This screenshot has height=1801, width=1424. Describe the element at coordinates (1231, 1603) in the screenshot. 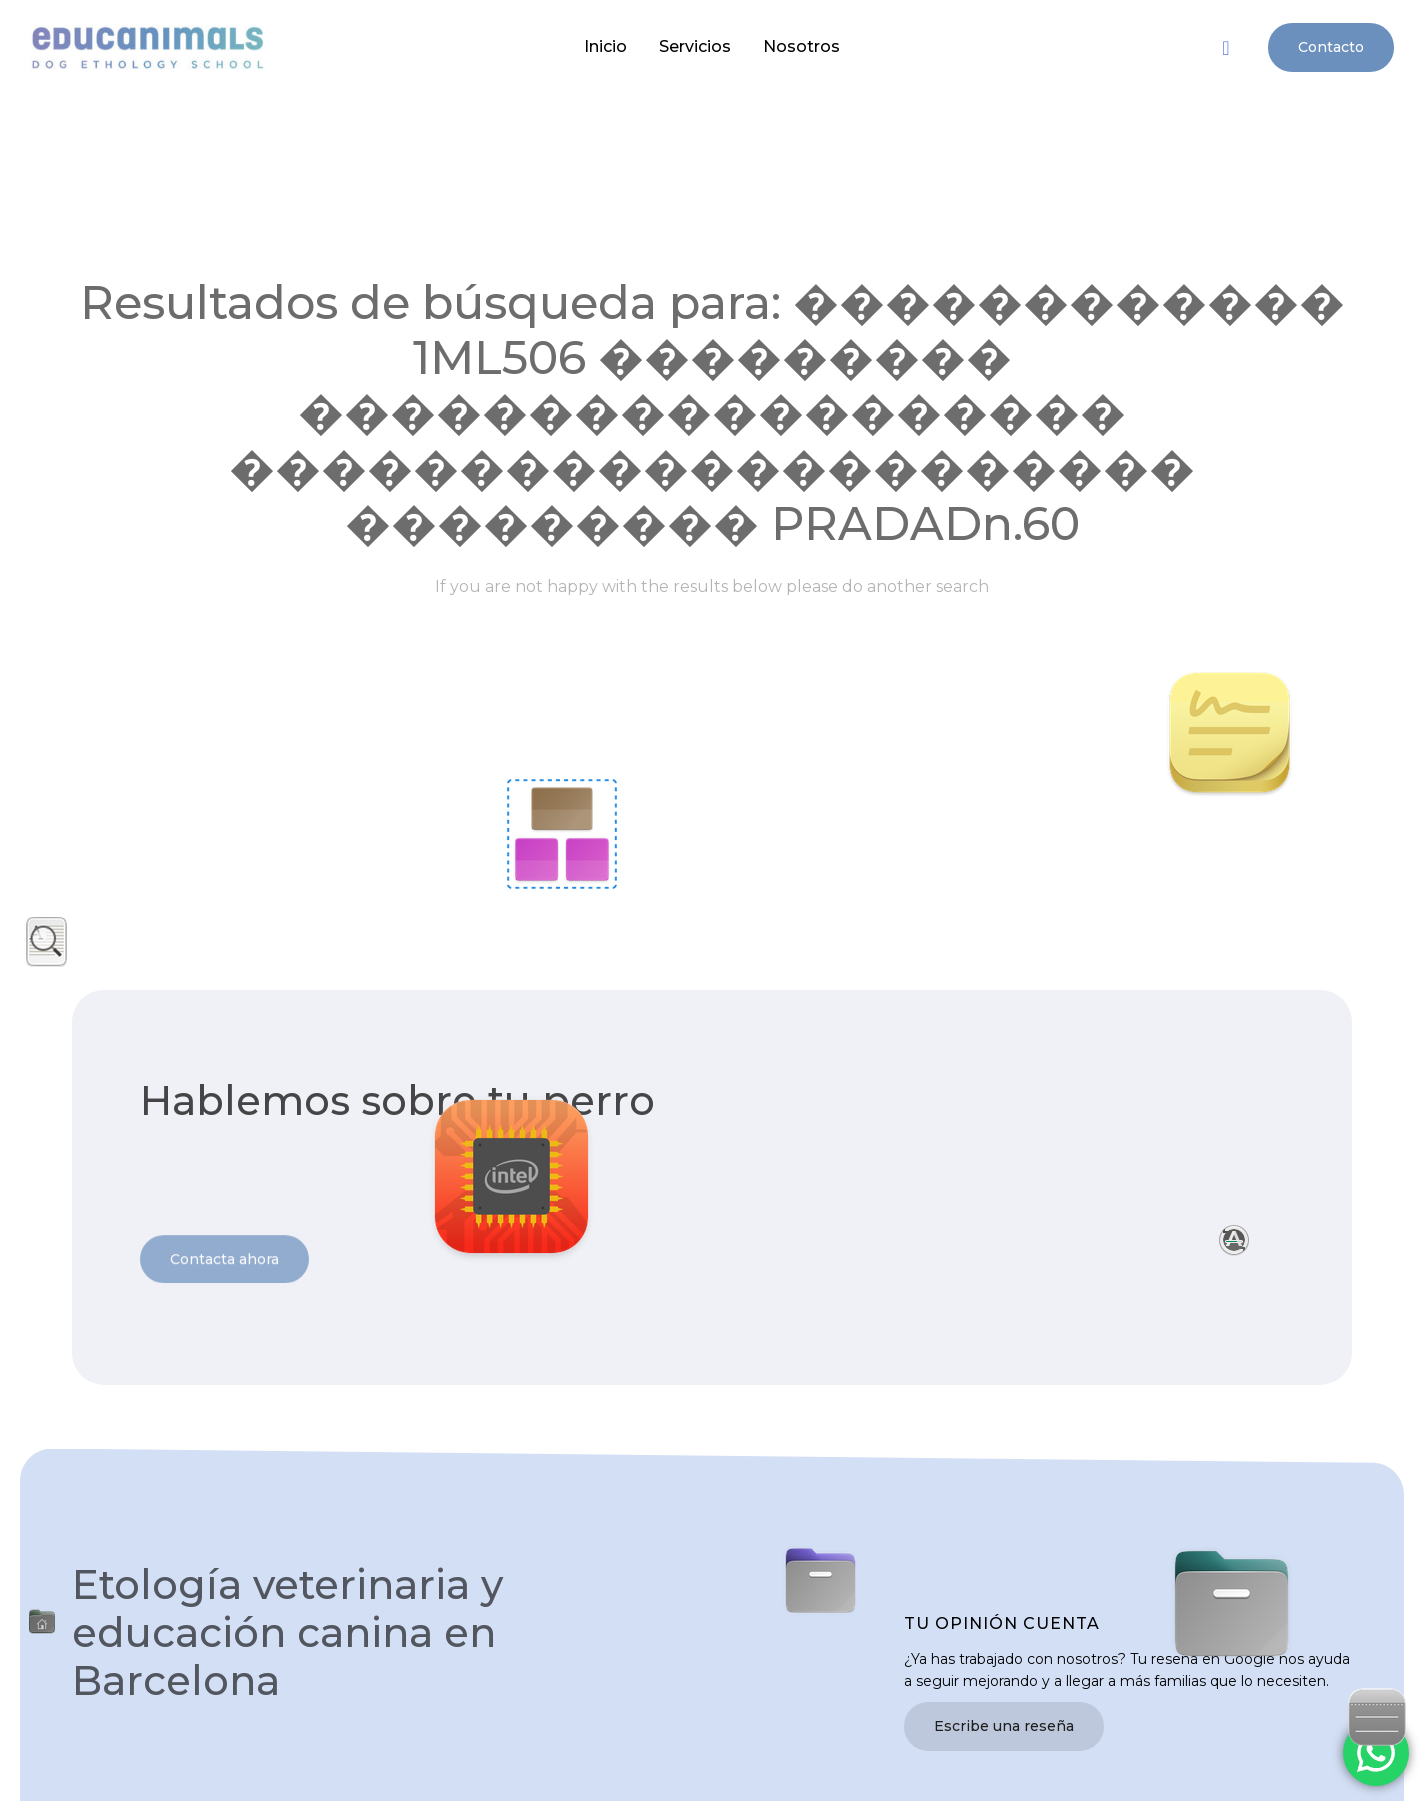

I see `open the file manager application` at that location.